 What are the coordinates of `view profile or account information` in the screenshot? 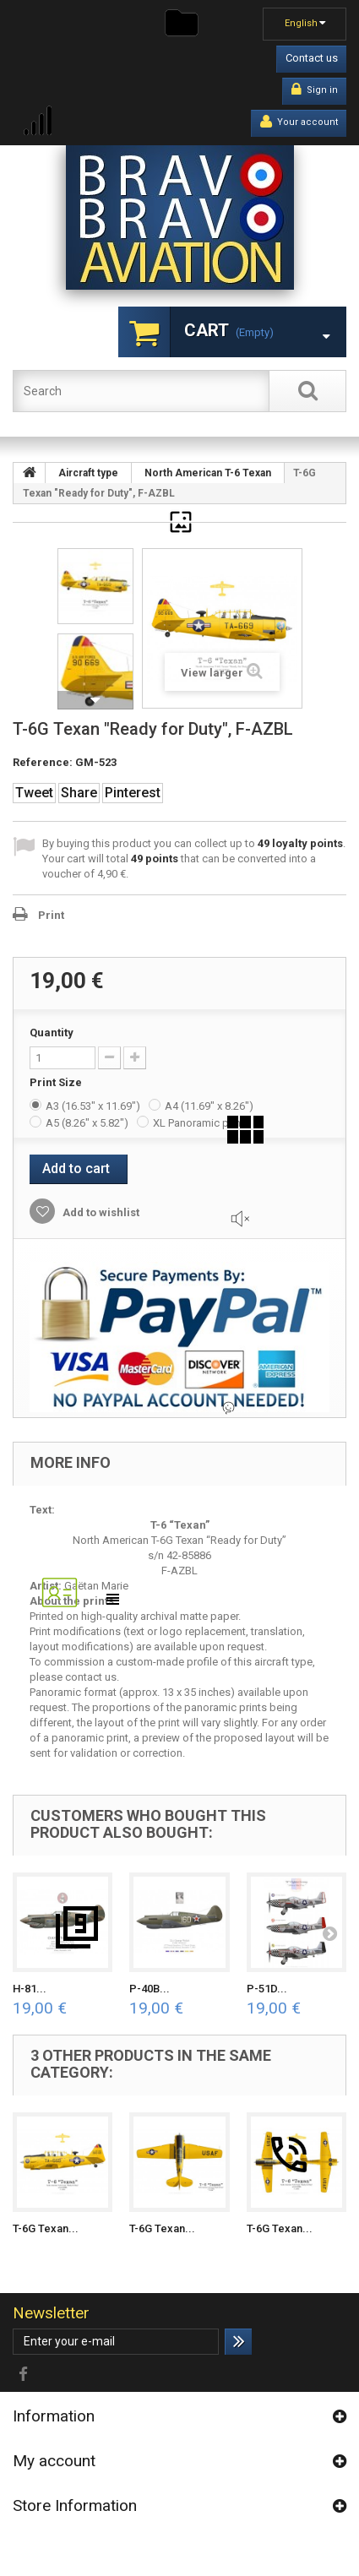 It's located at (59, 1592).